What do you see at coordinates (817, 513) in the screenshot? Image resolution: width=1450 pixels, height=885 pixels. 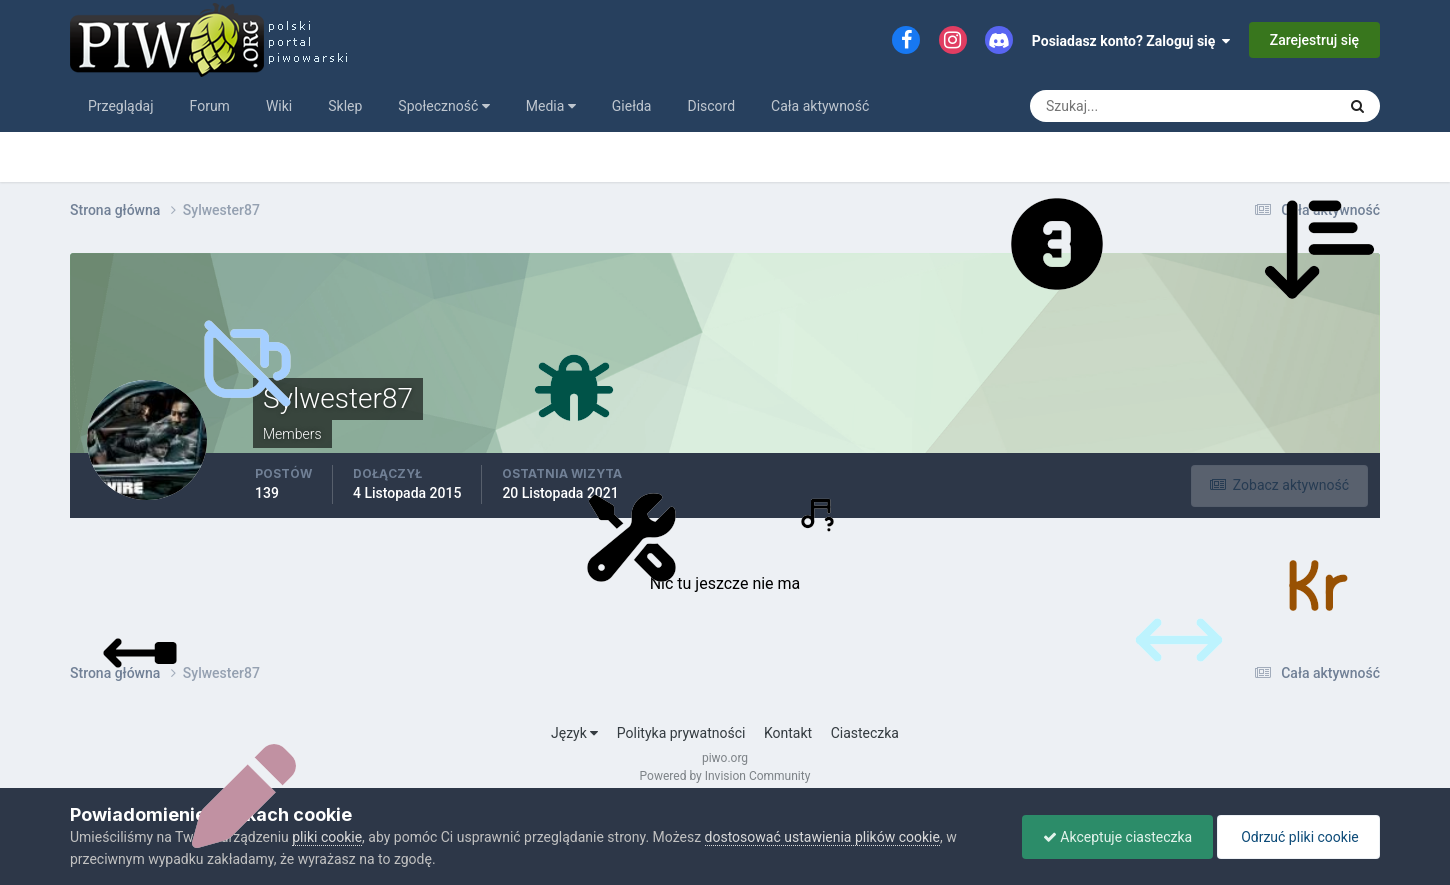 I see `get help identifying a song` at bounding box center [817, 513].